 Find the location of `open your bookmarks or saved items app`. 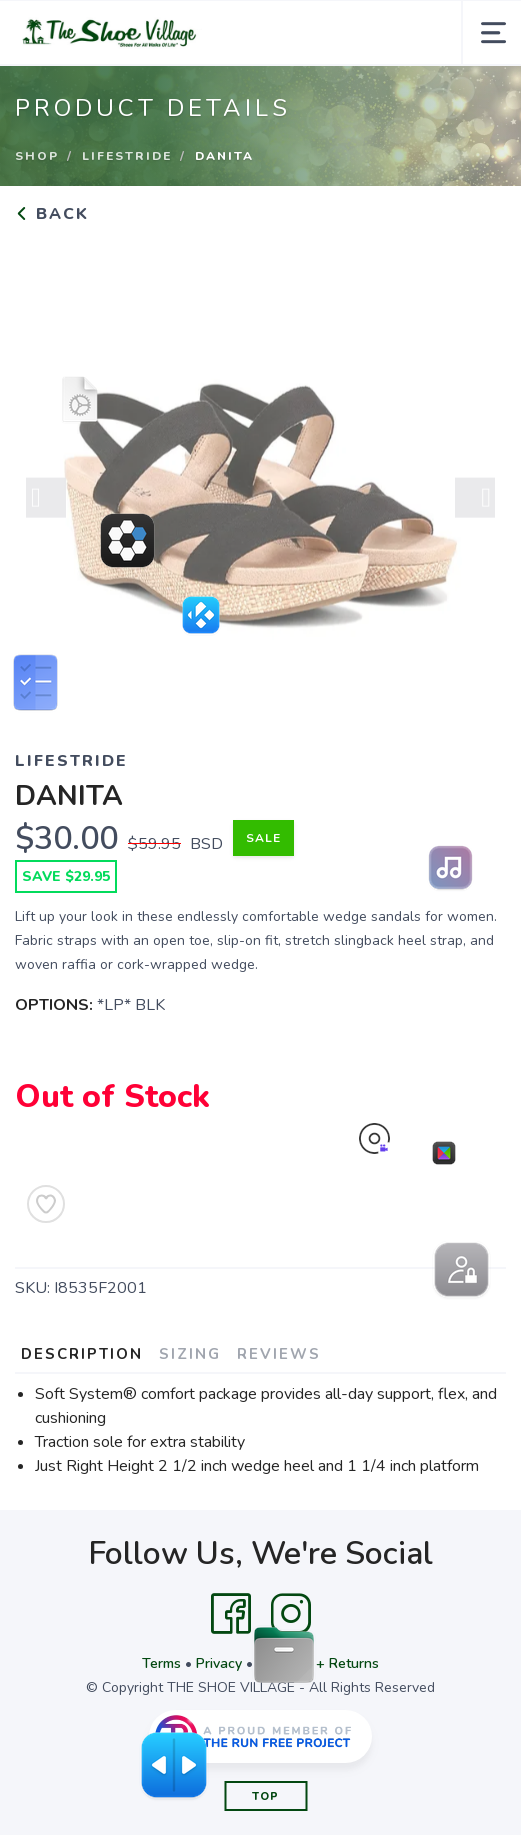

open your bookmarks or saved items app is located at coordinates (35, 682).